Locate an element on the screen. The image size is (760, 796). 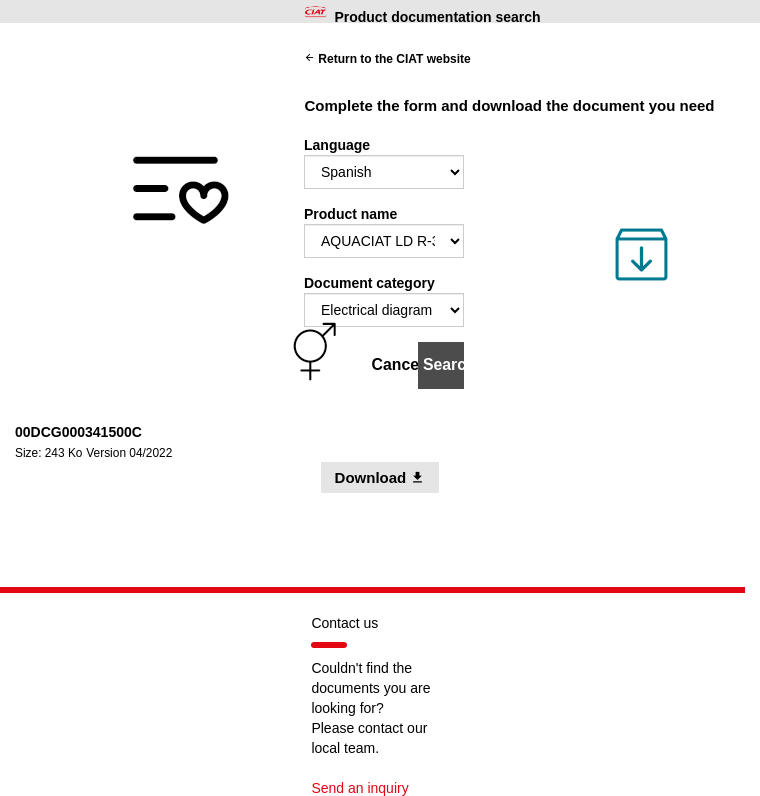
select intersex gender identity option is located at coordinates (312, 350).